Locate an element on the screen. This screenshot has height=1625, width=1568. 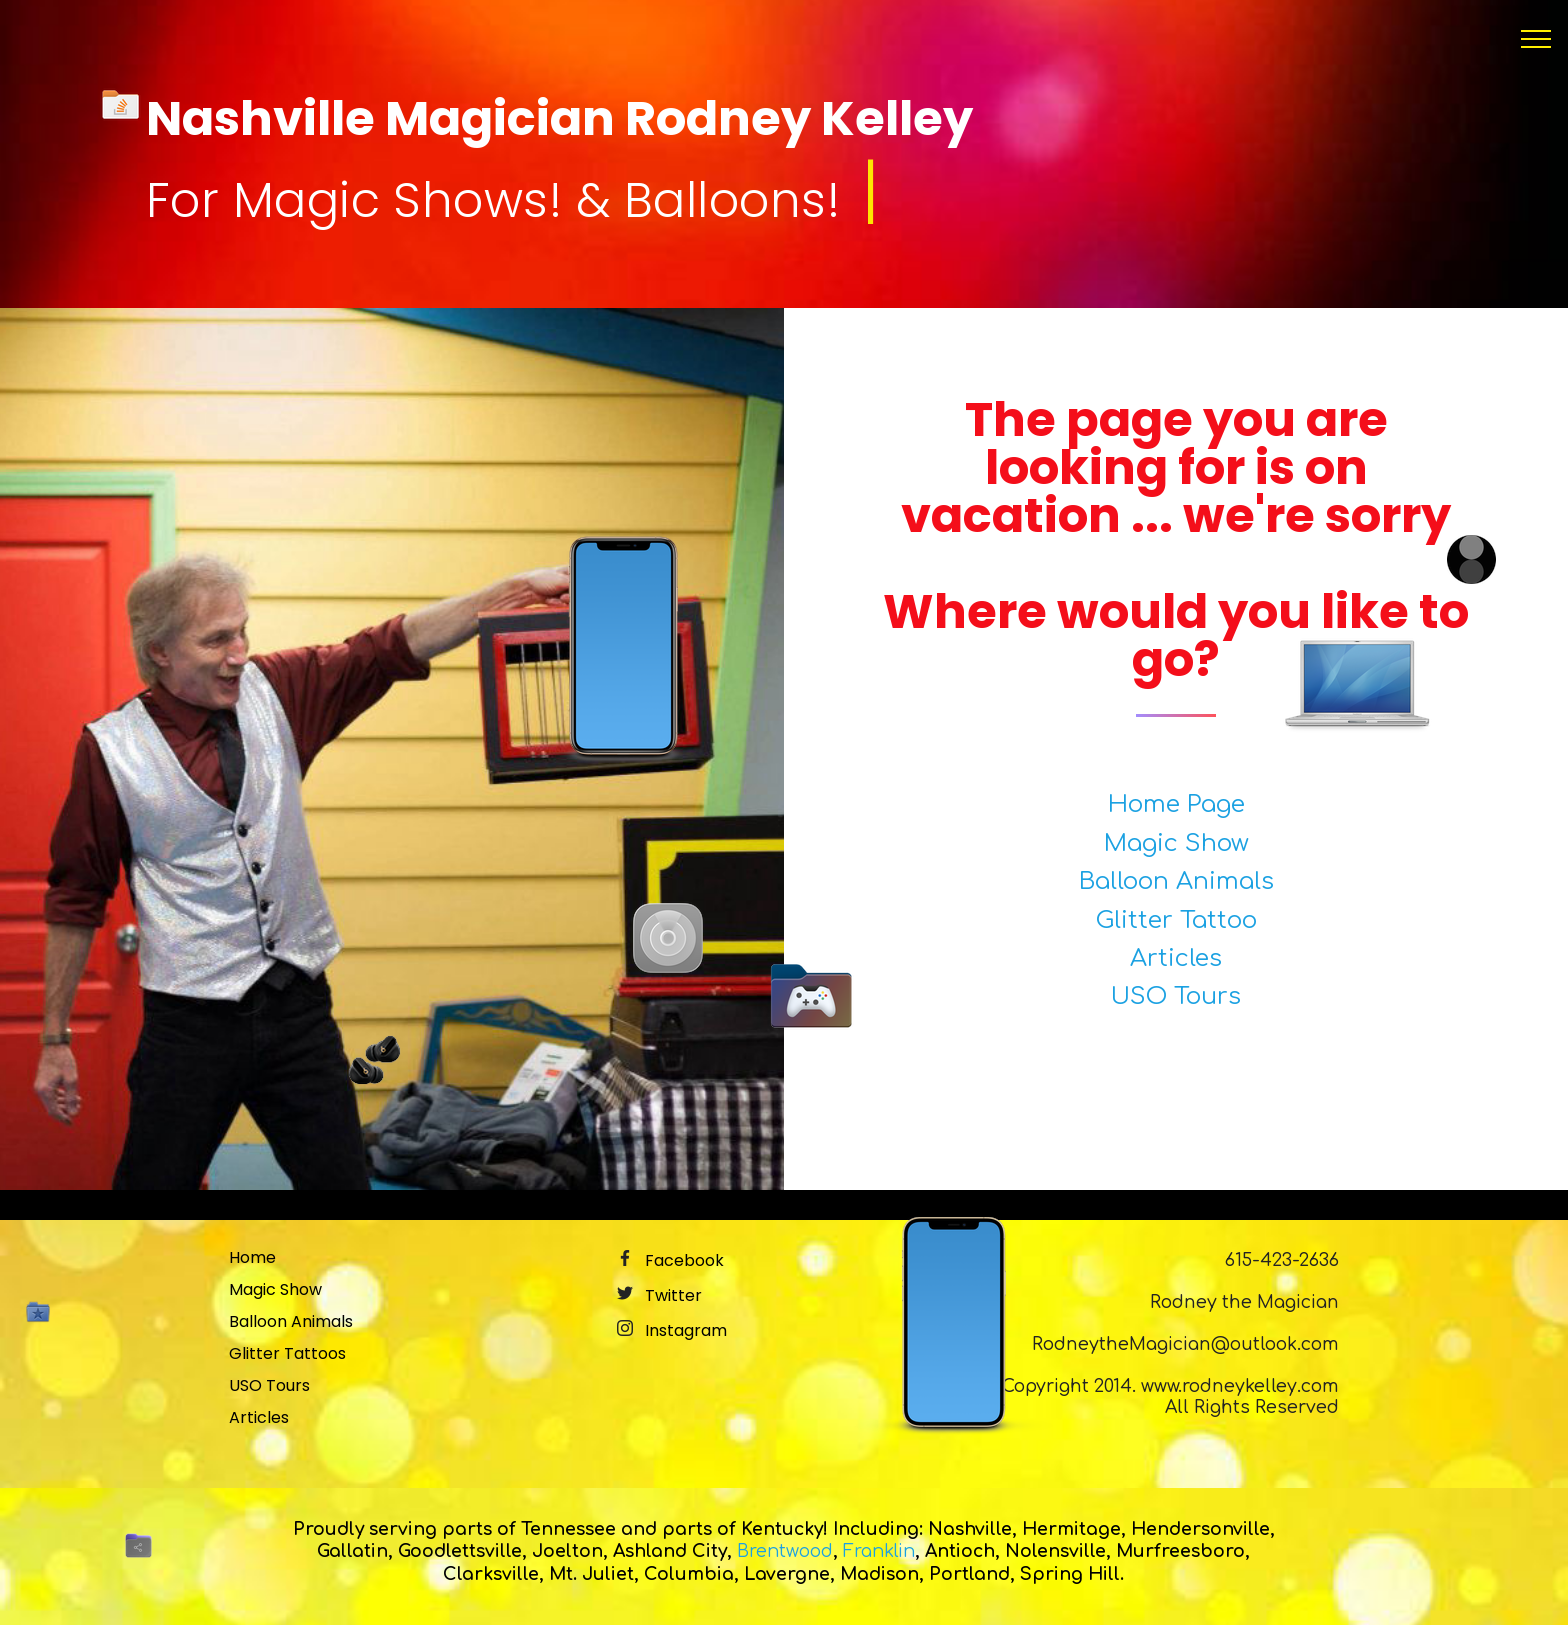
access your favorites folder in the media library is located at coordinates (38, 1312).